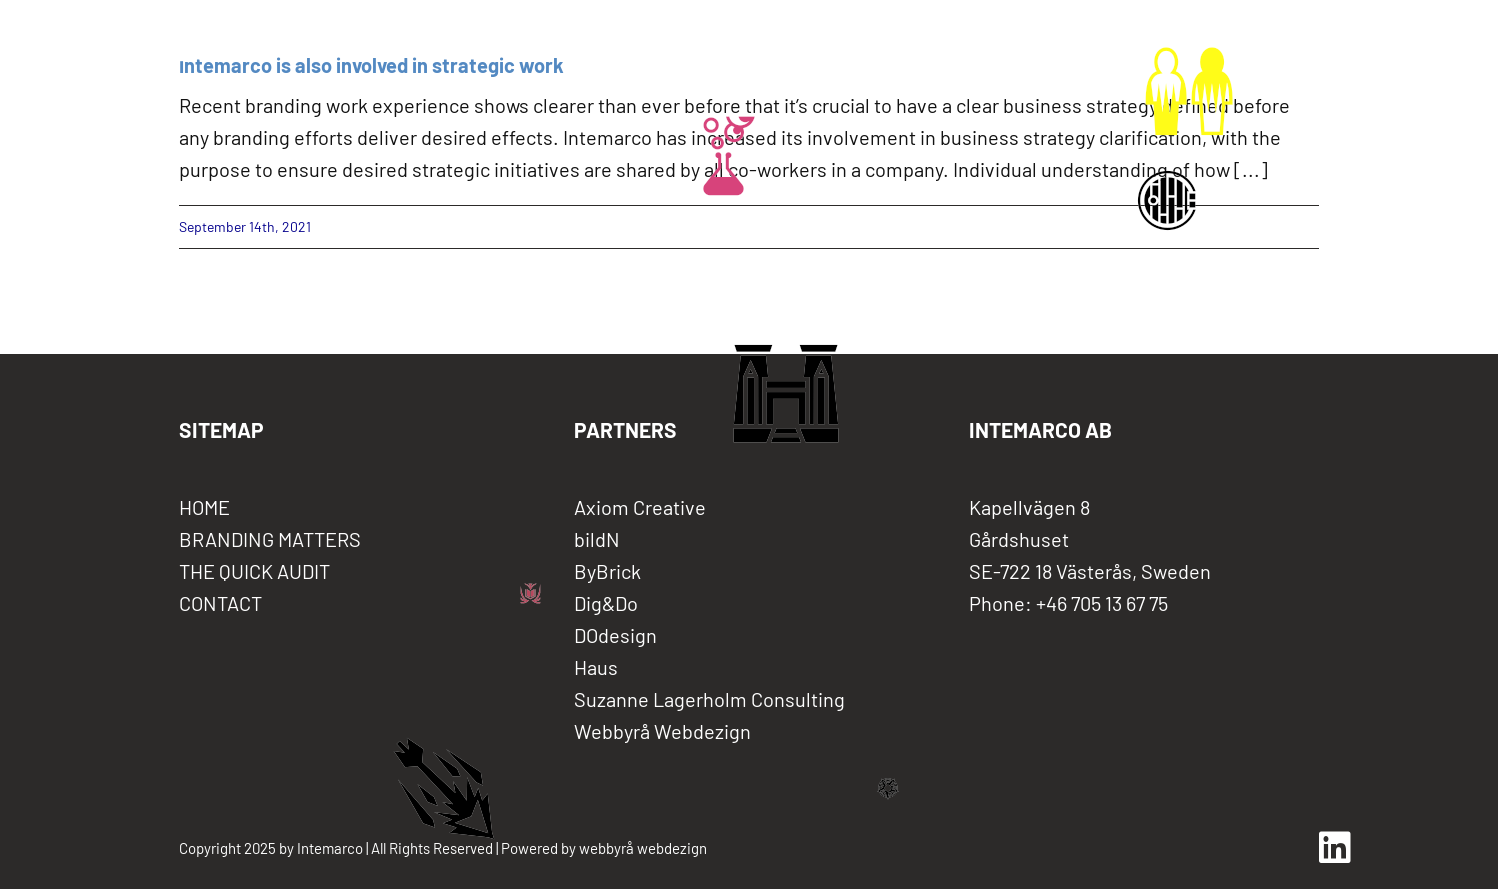  What do you see at coordinates (1167, 200) in the screenshot?
I see `access hobbit hole or fantasy dwelling location` at bounding box center [1167, 200].